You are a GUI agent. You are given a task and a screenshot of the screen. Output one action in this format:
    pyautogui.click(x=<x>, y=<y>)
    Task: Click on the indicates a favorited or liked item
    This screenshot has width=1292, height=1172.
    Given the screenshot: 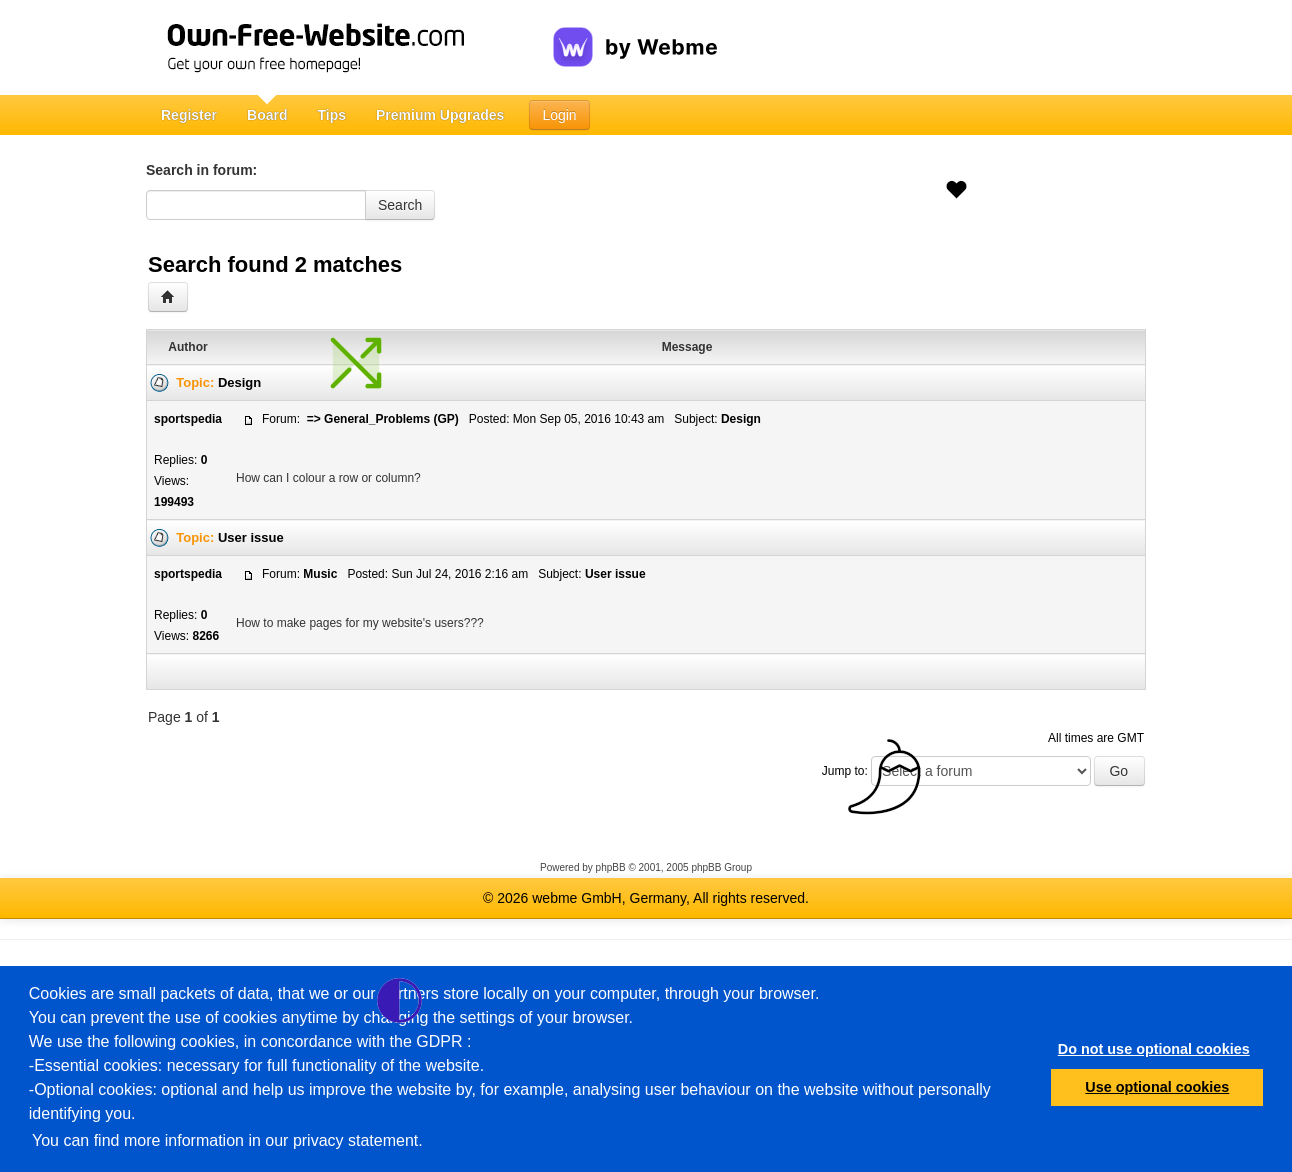 What is the action you would take?
    pyautogui.click(x=956, y=189)
    